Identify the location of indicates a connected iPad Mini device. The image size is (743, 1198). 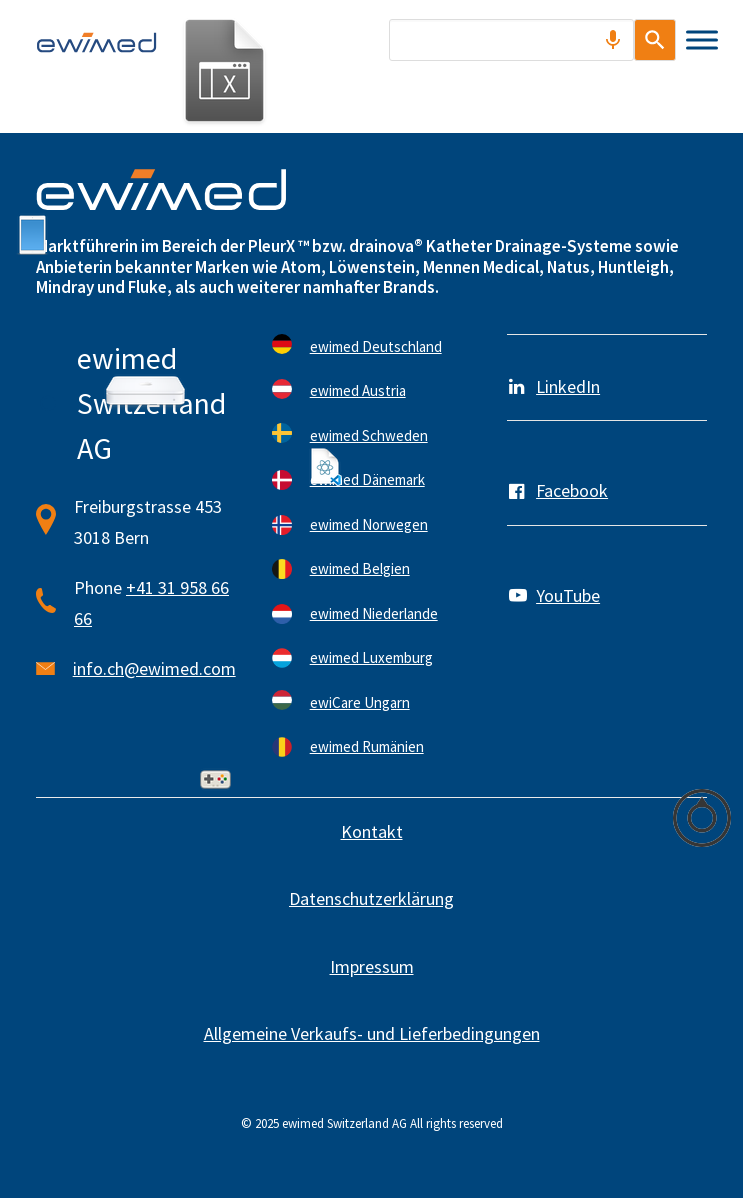
(32, 231).